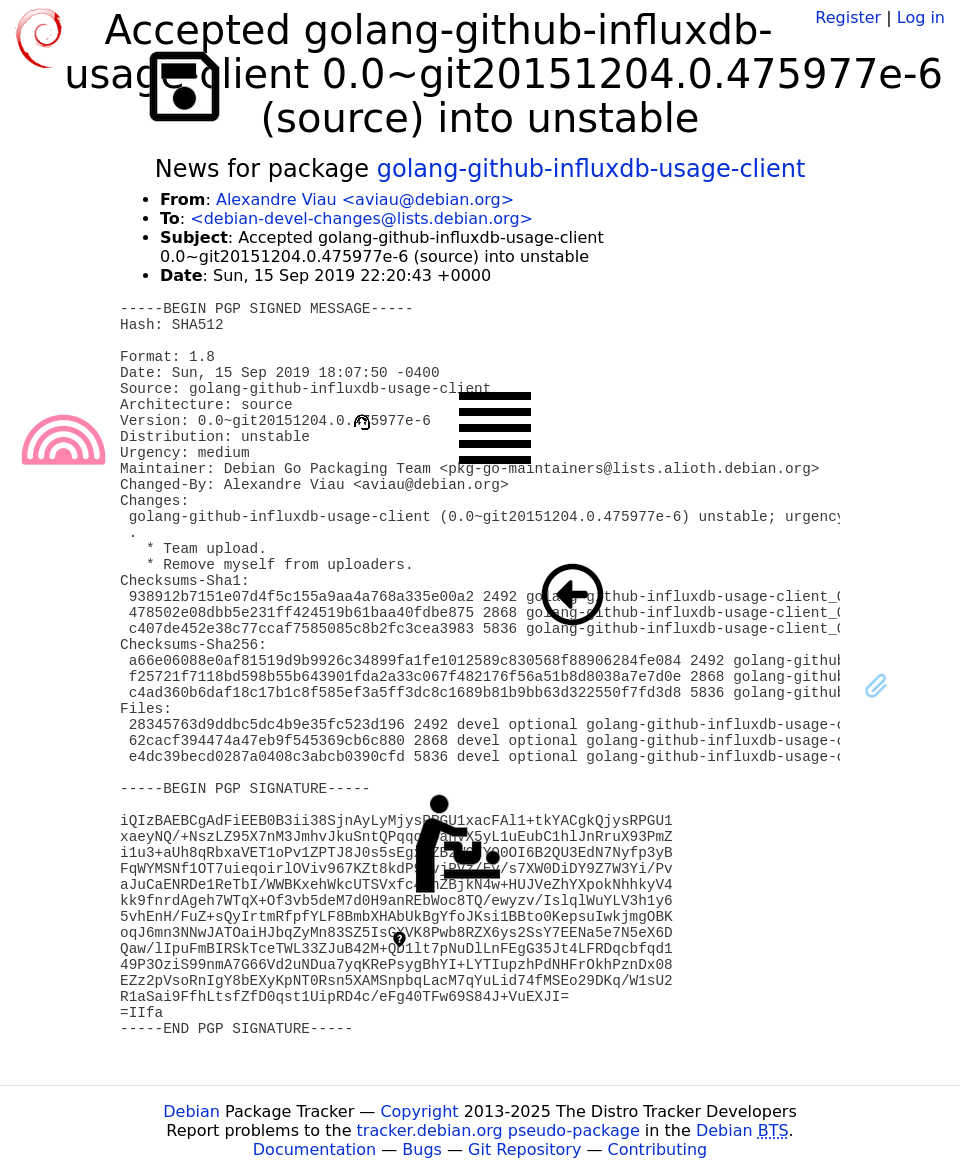  What do you see at coordinates (572, 594) in the screenshot?
I see `go back to the previous screen` at bounding box center [572, 594].